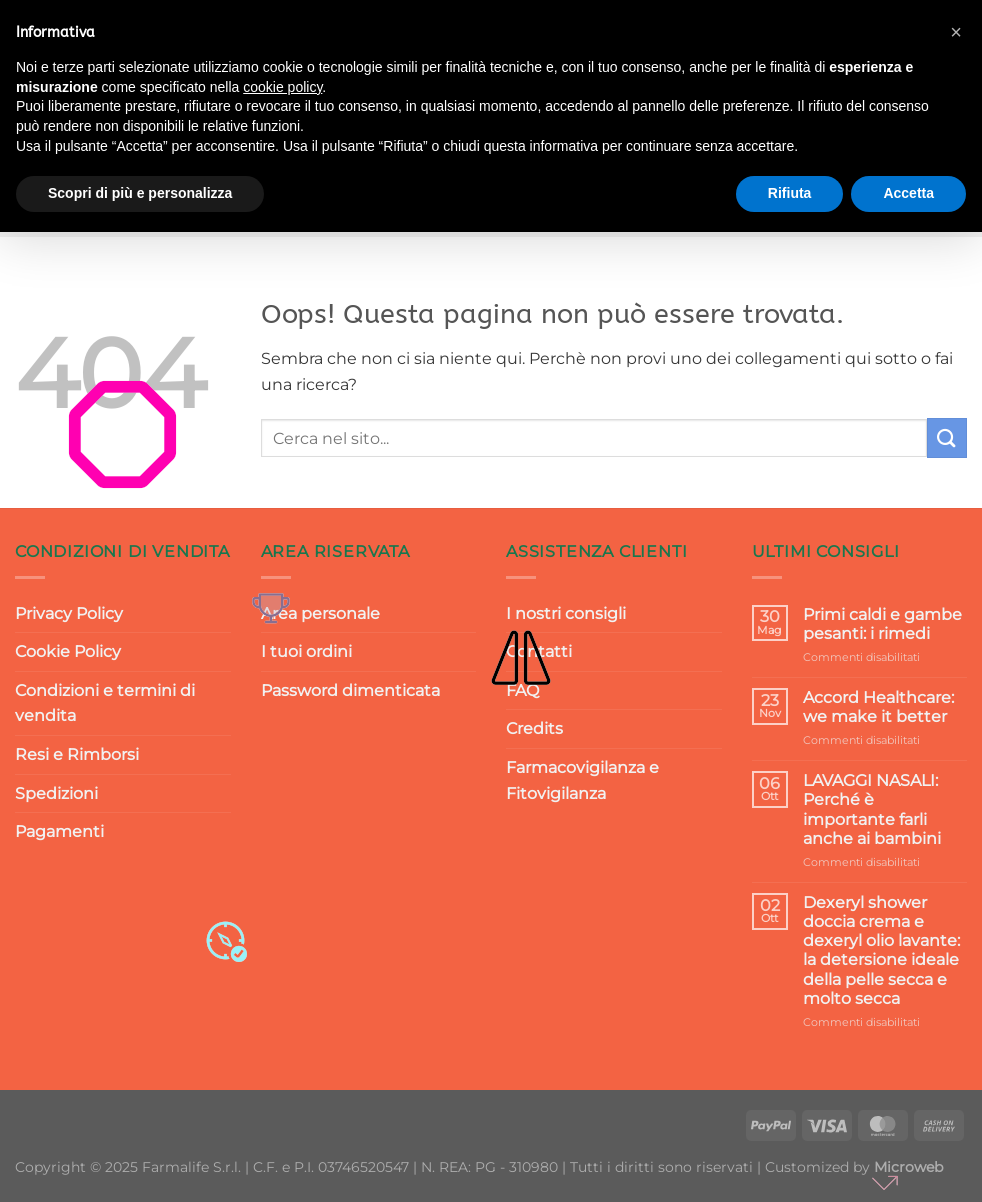  Describe the element at coordinates (122, 434) in the screenshot. I see `stop or halt action indicator` at that location.